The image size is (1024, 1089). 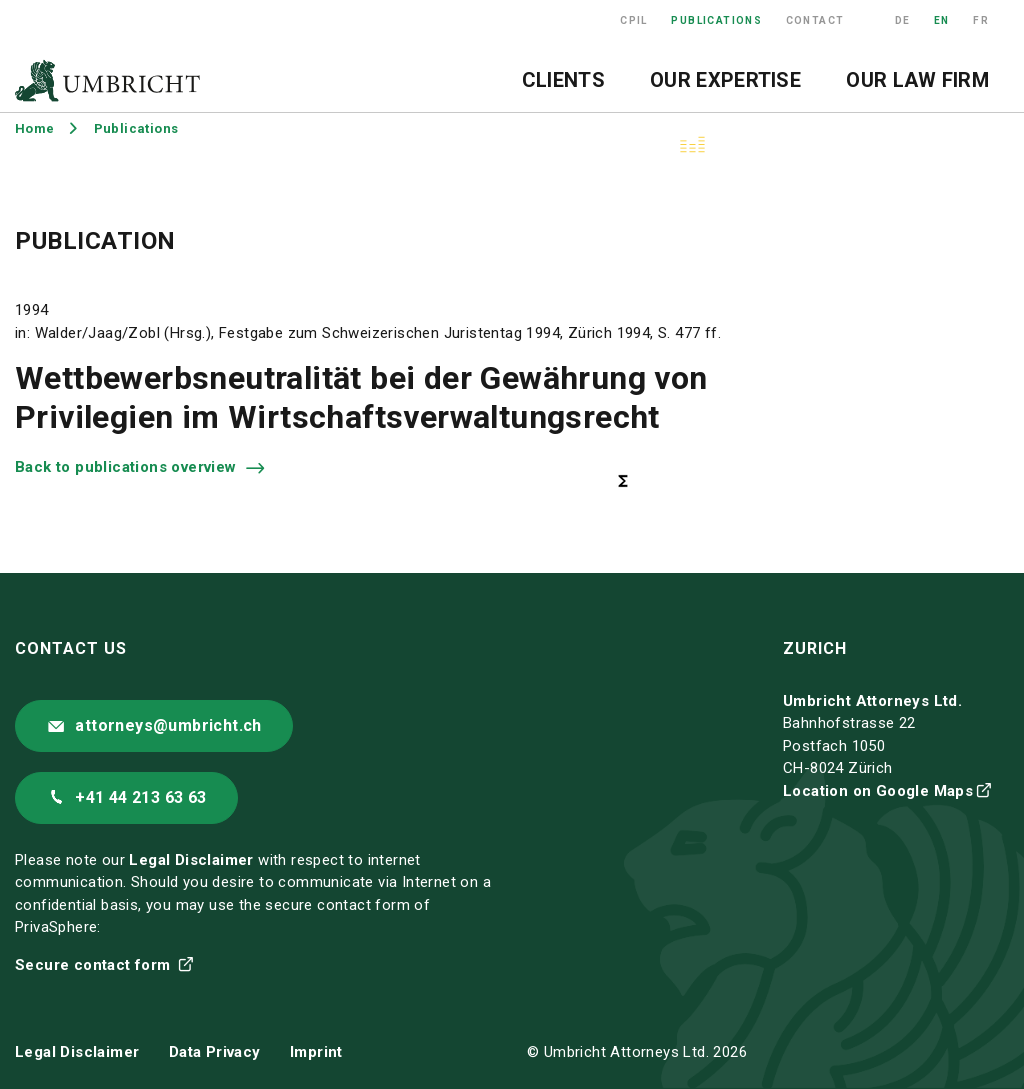 What do you see at coordinates (623, 481) in the screenshot?
I see `insert a mathematical function or formula` at bounding box center [623, 481].